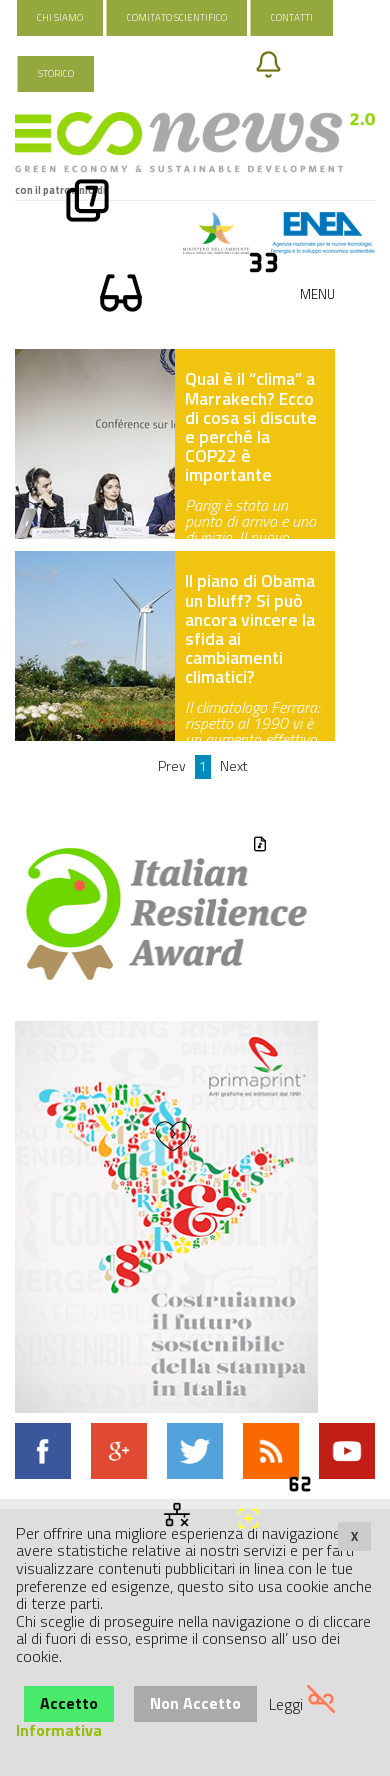 This screenshot has height=1776, width=390. What do you see at coordinates (121, 293) in the screenshot?
I see `access reading mode or reader view` at bounding box center [121, 293].